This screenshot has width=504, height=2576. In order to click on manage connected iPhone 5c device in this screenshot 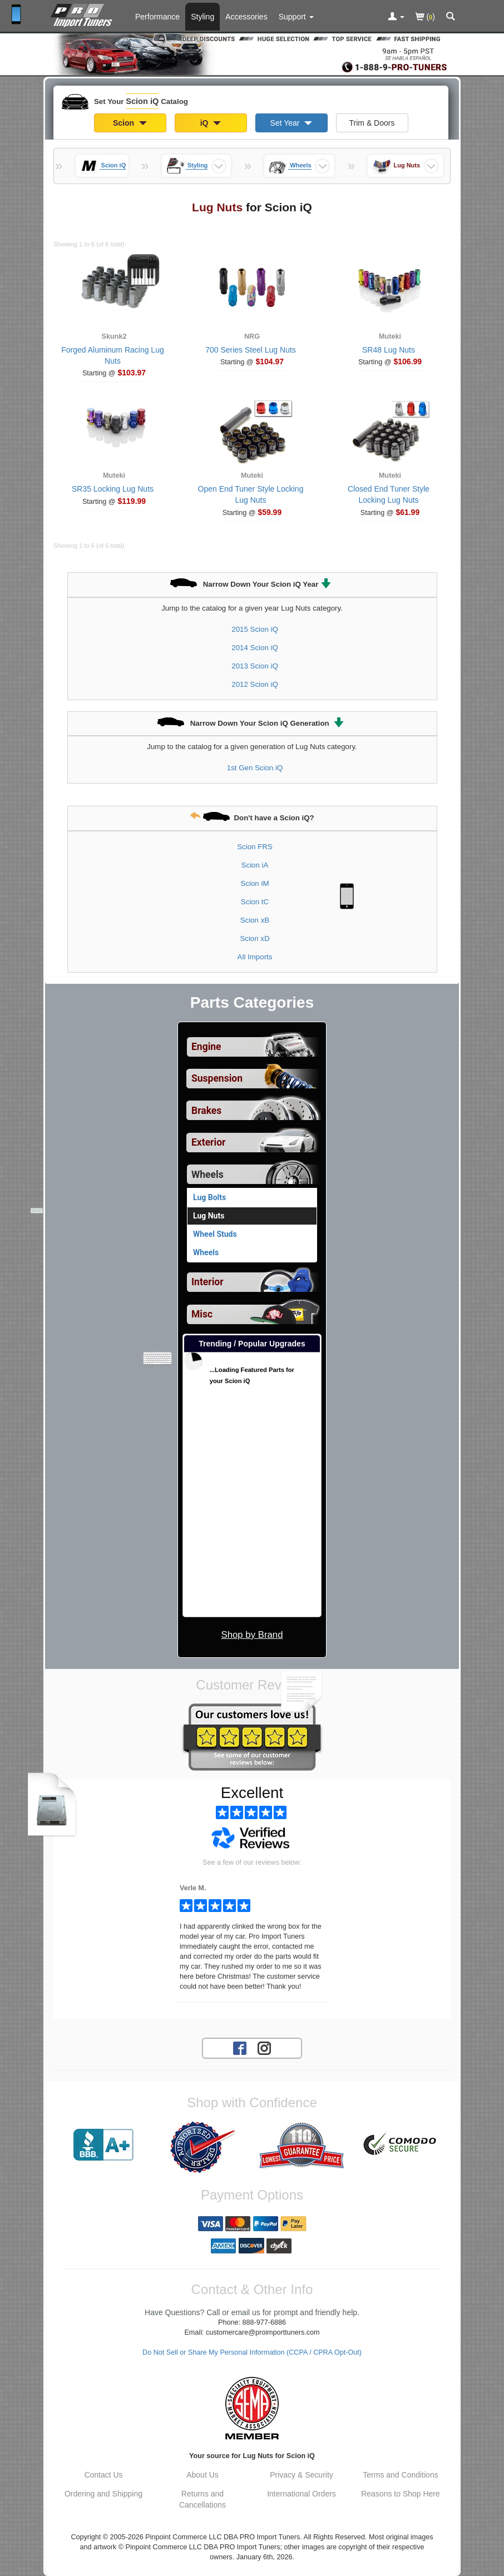, I will do `click(16, 14)`.